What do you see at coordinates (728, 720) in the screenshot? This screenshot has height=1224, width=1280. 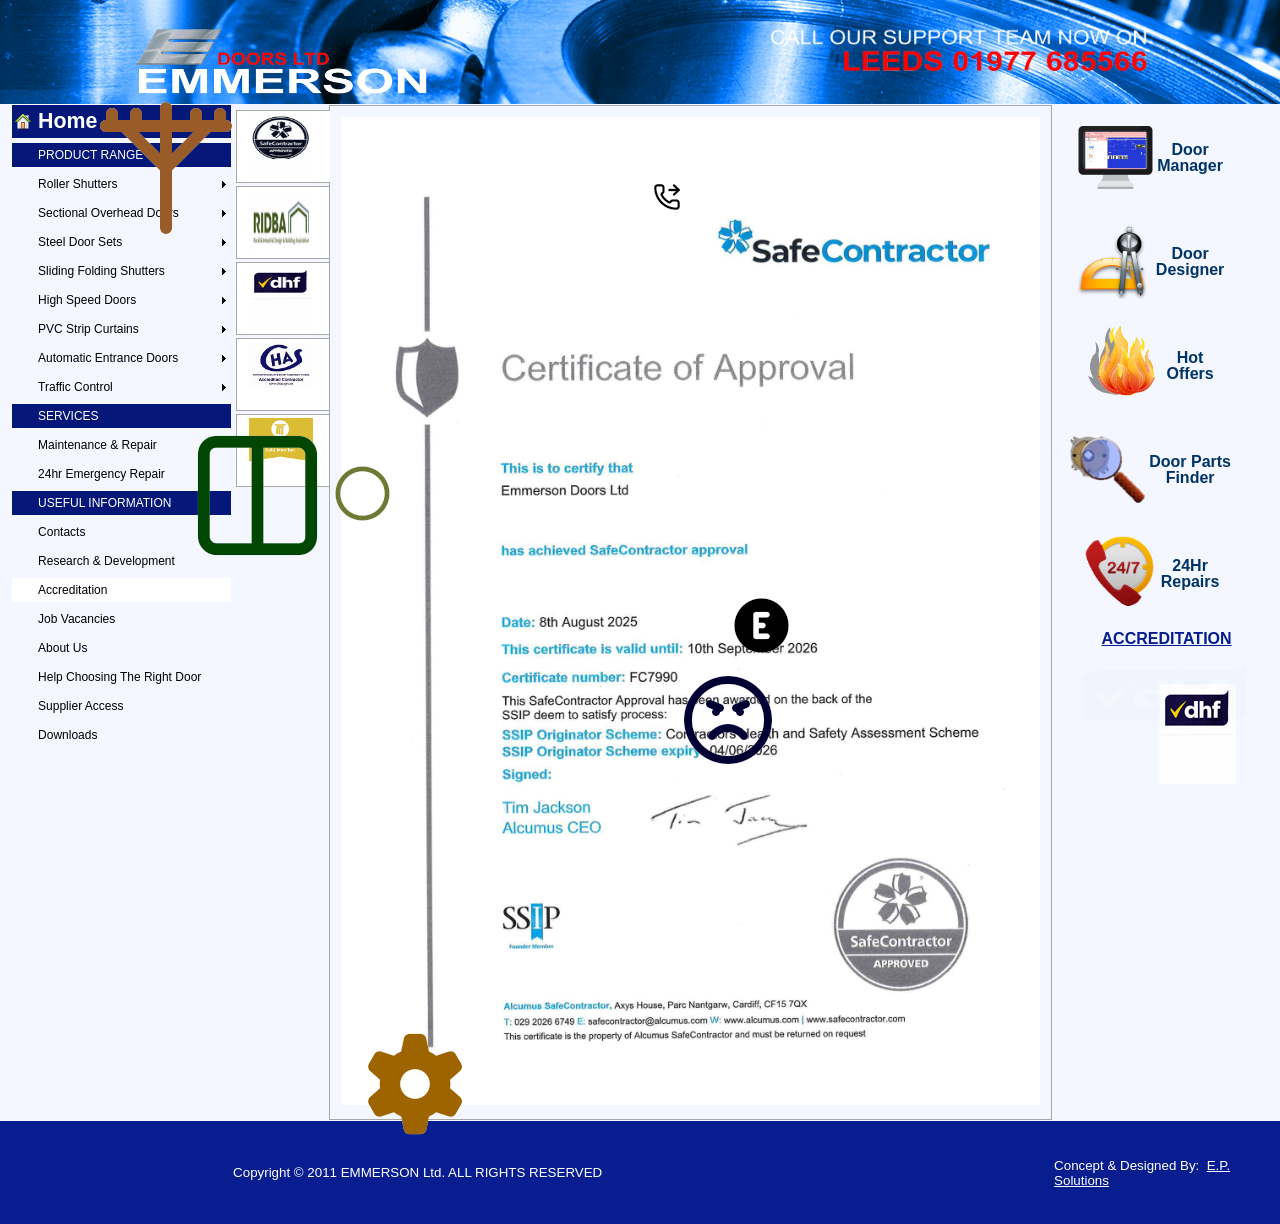 I see `react with anger to a post or message` at bounding box center [728, 720].